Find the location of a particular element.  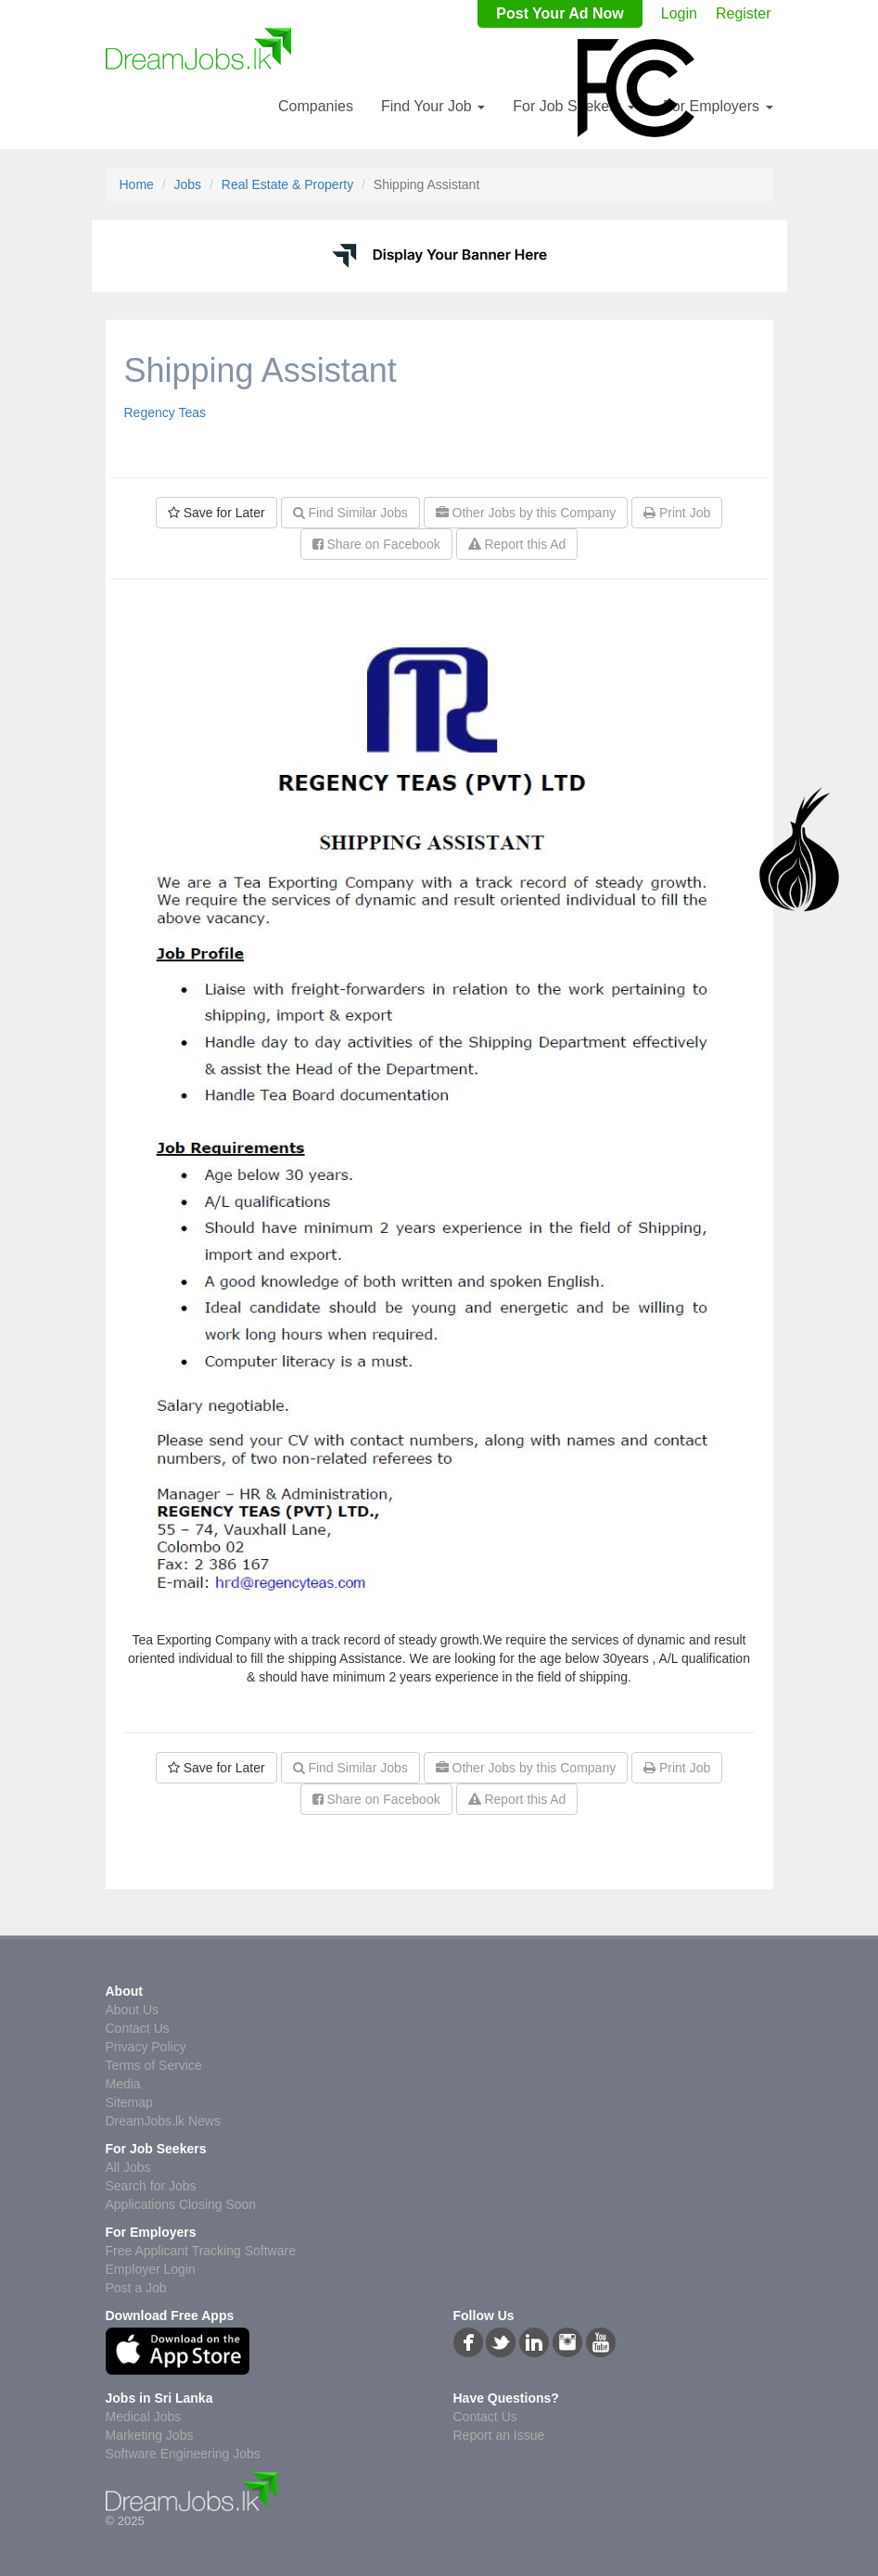

federal communications commission logo is located at coordinates (636, 88).